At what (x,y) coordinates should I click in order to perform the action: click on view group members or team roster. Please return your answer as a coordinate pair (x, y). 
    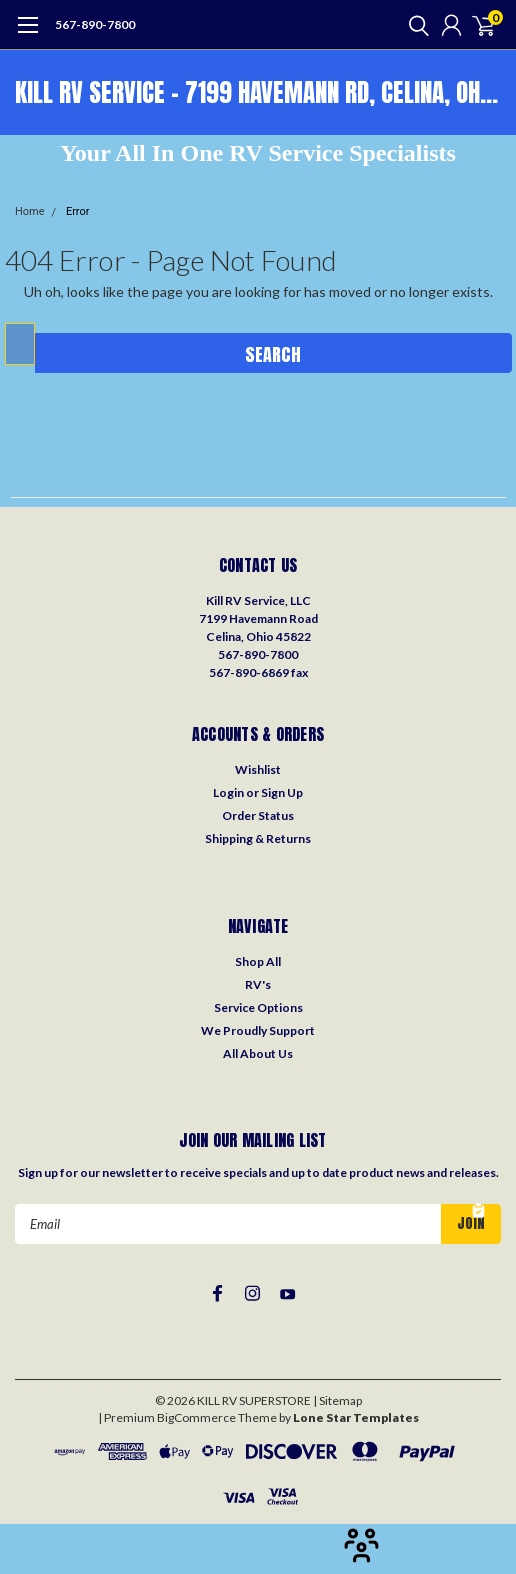
    Looking at the image, I should click on (361, 1545).